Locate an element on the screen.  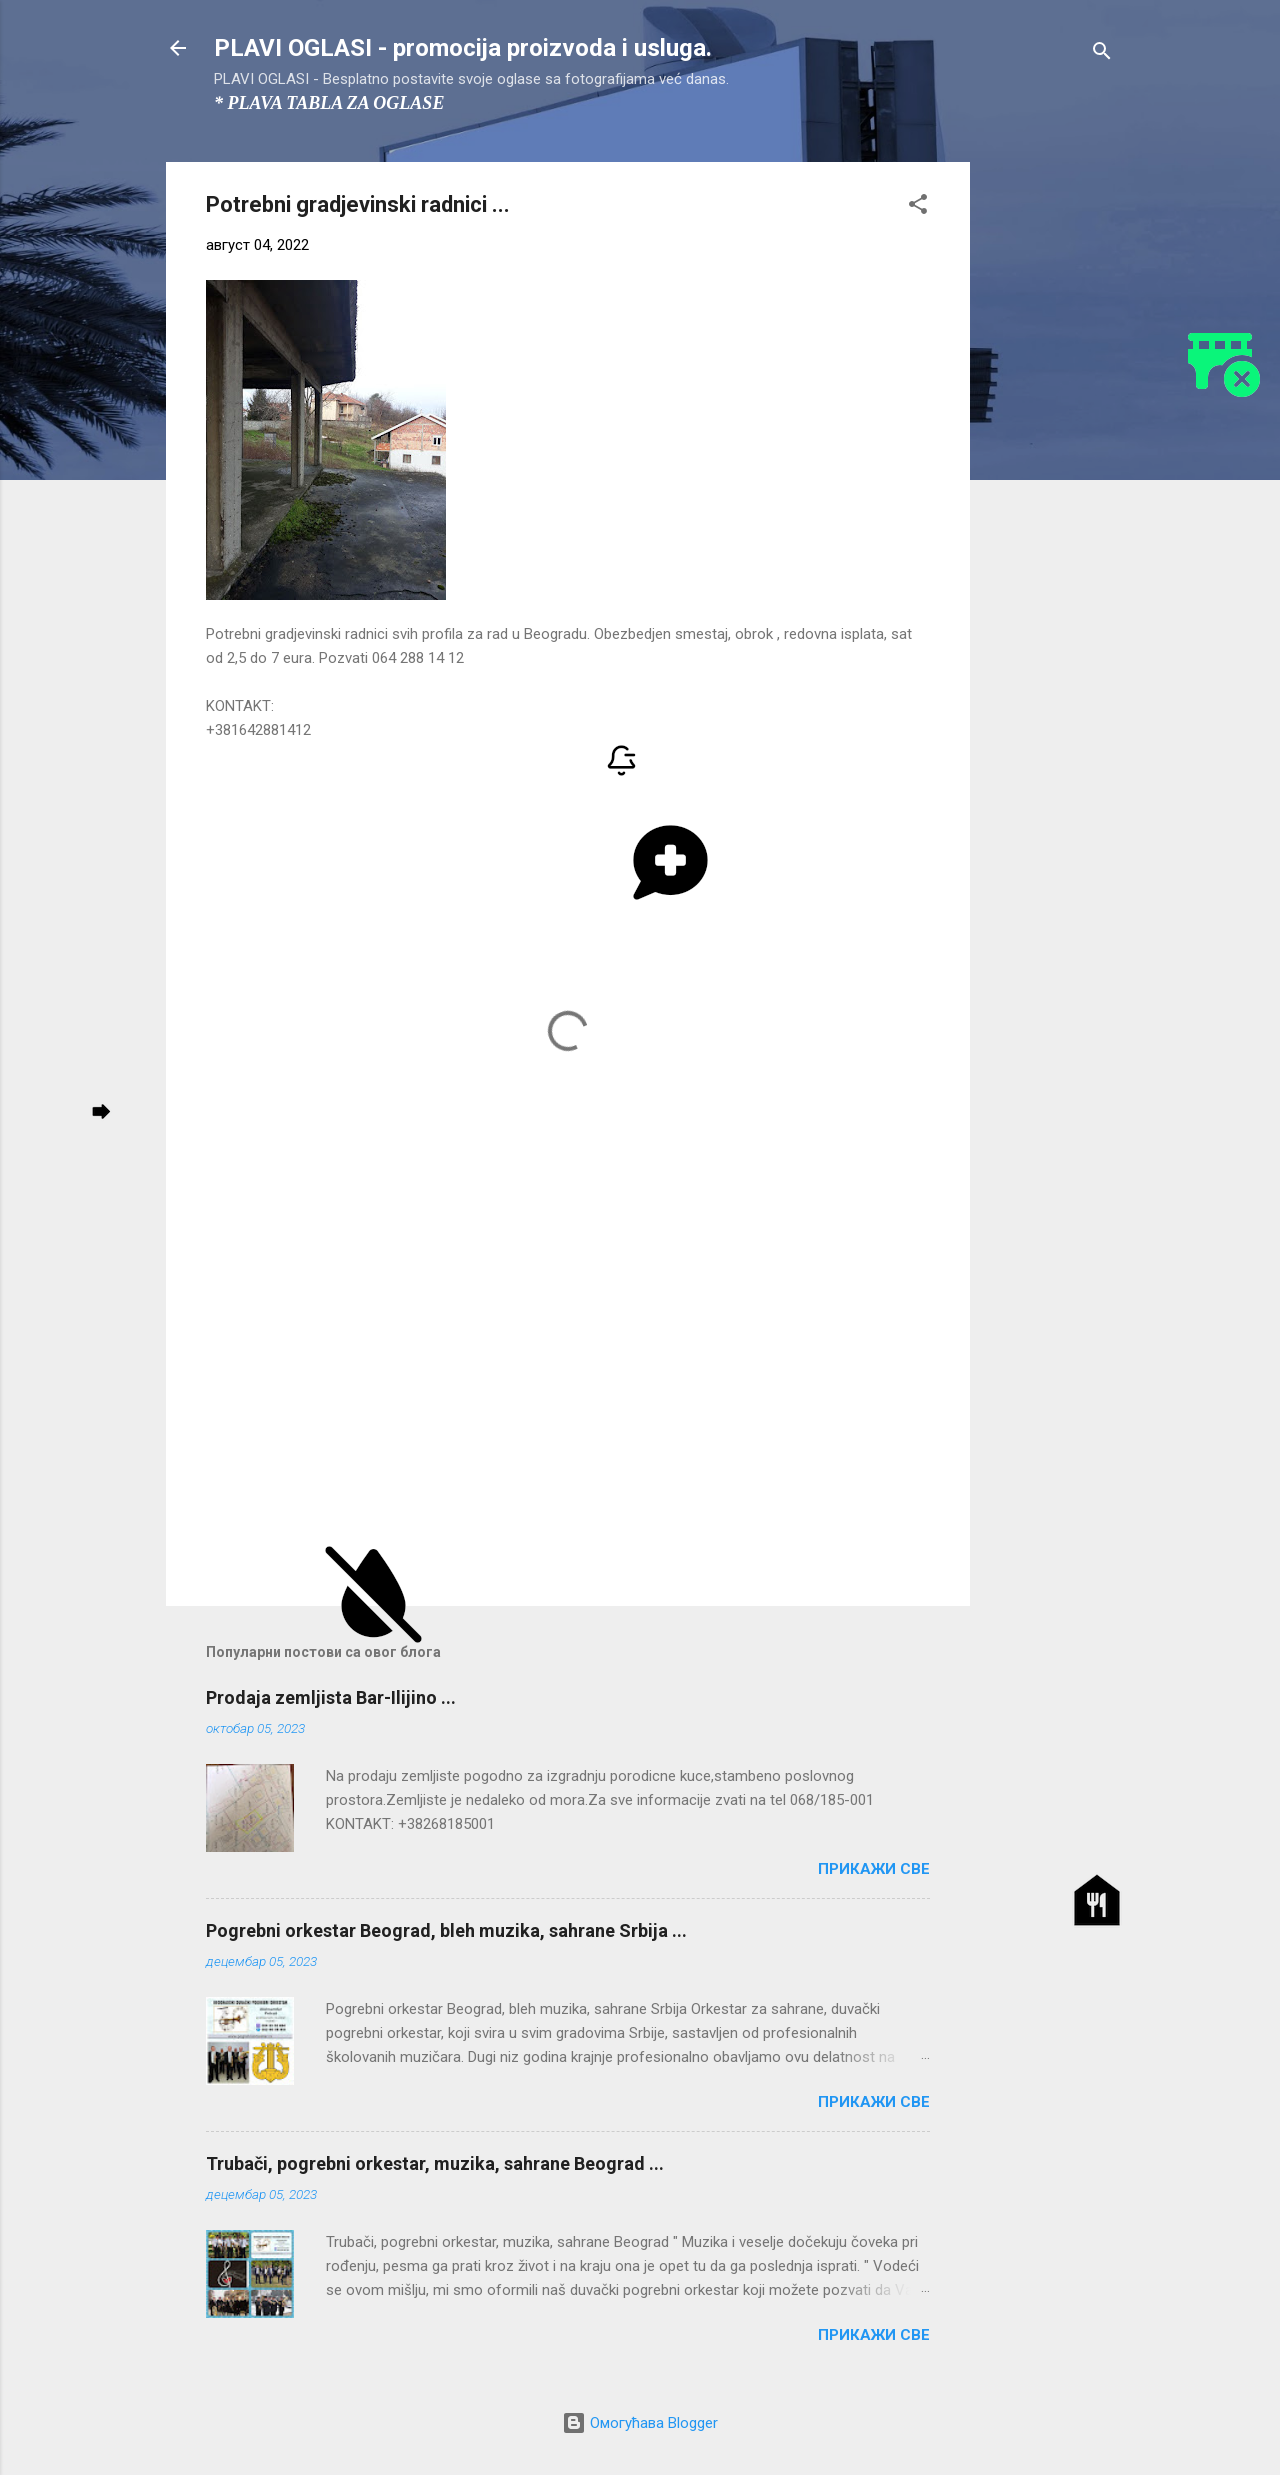
indicates a bridge or crossing is closed or unavailable is located at coordinates (1224, 361).